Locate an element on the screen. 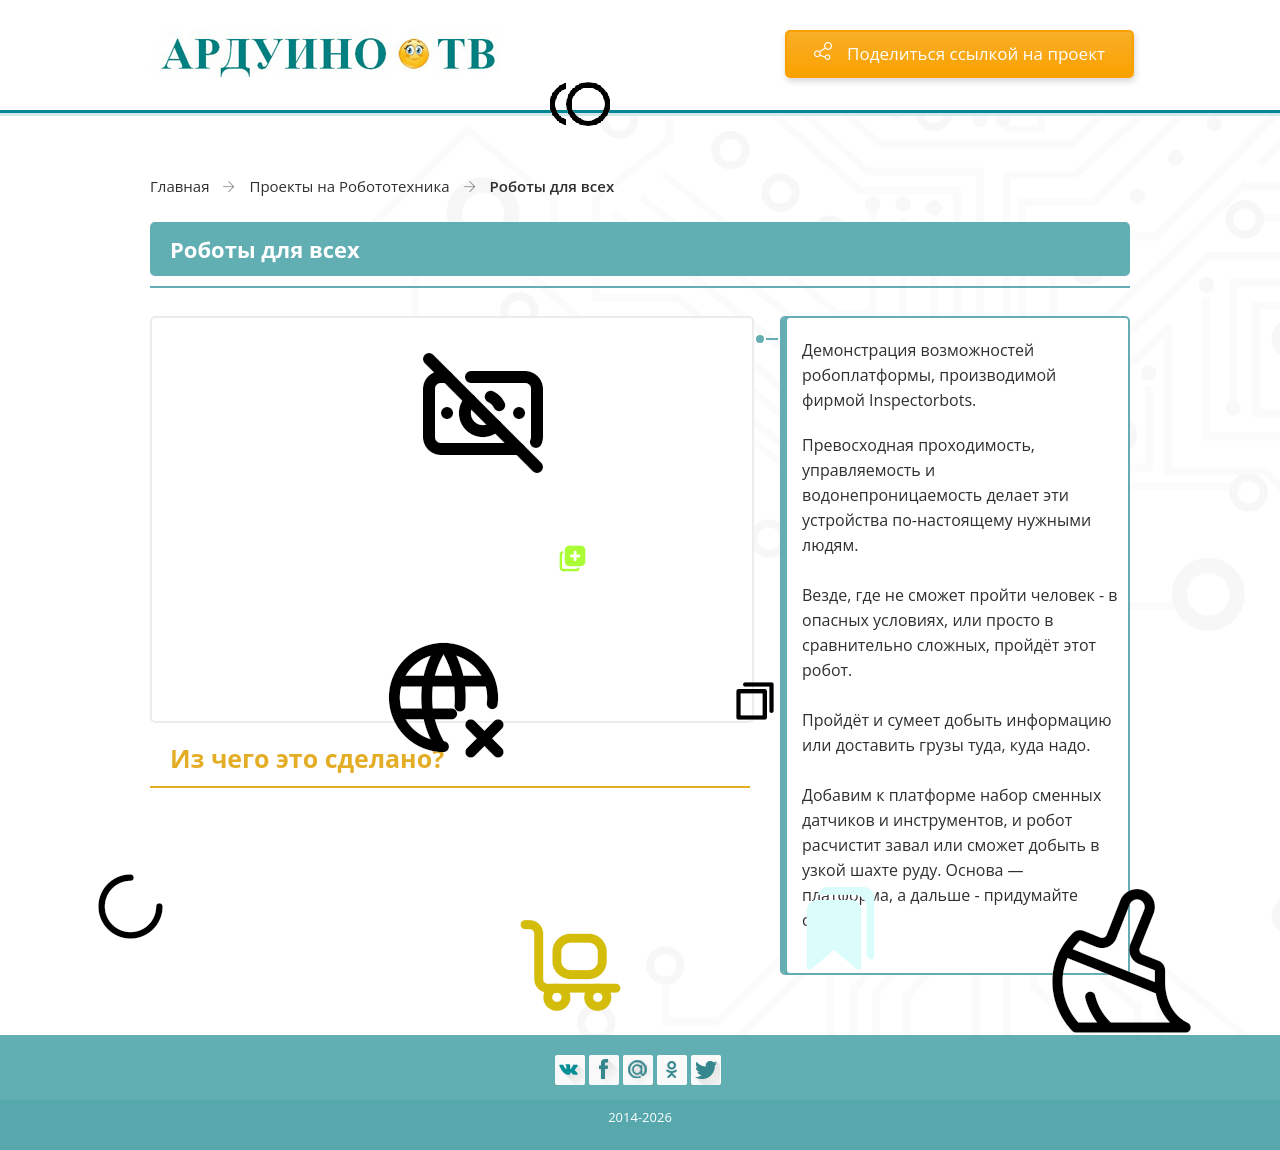 The image size is (1280, 1150). indicates no internet connection is located at coordinates (443, 697).